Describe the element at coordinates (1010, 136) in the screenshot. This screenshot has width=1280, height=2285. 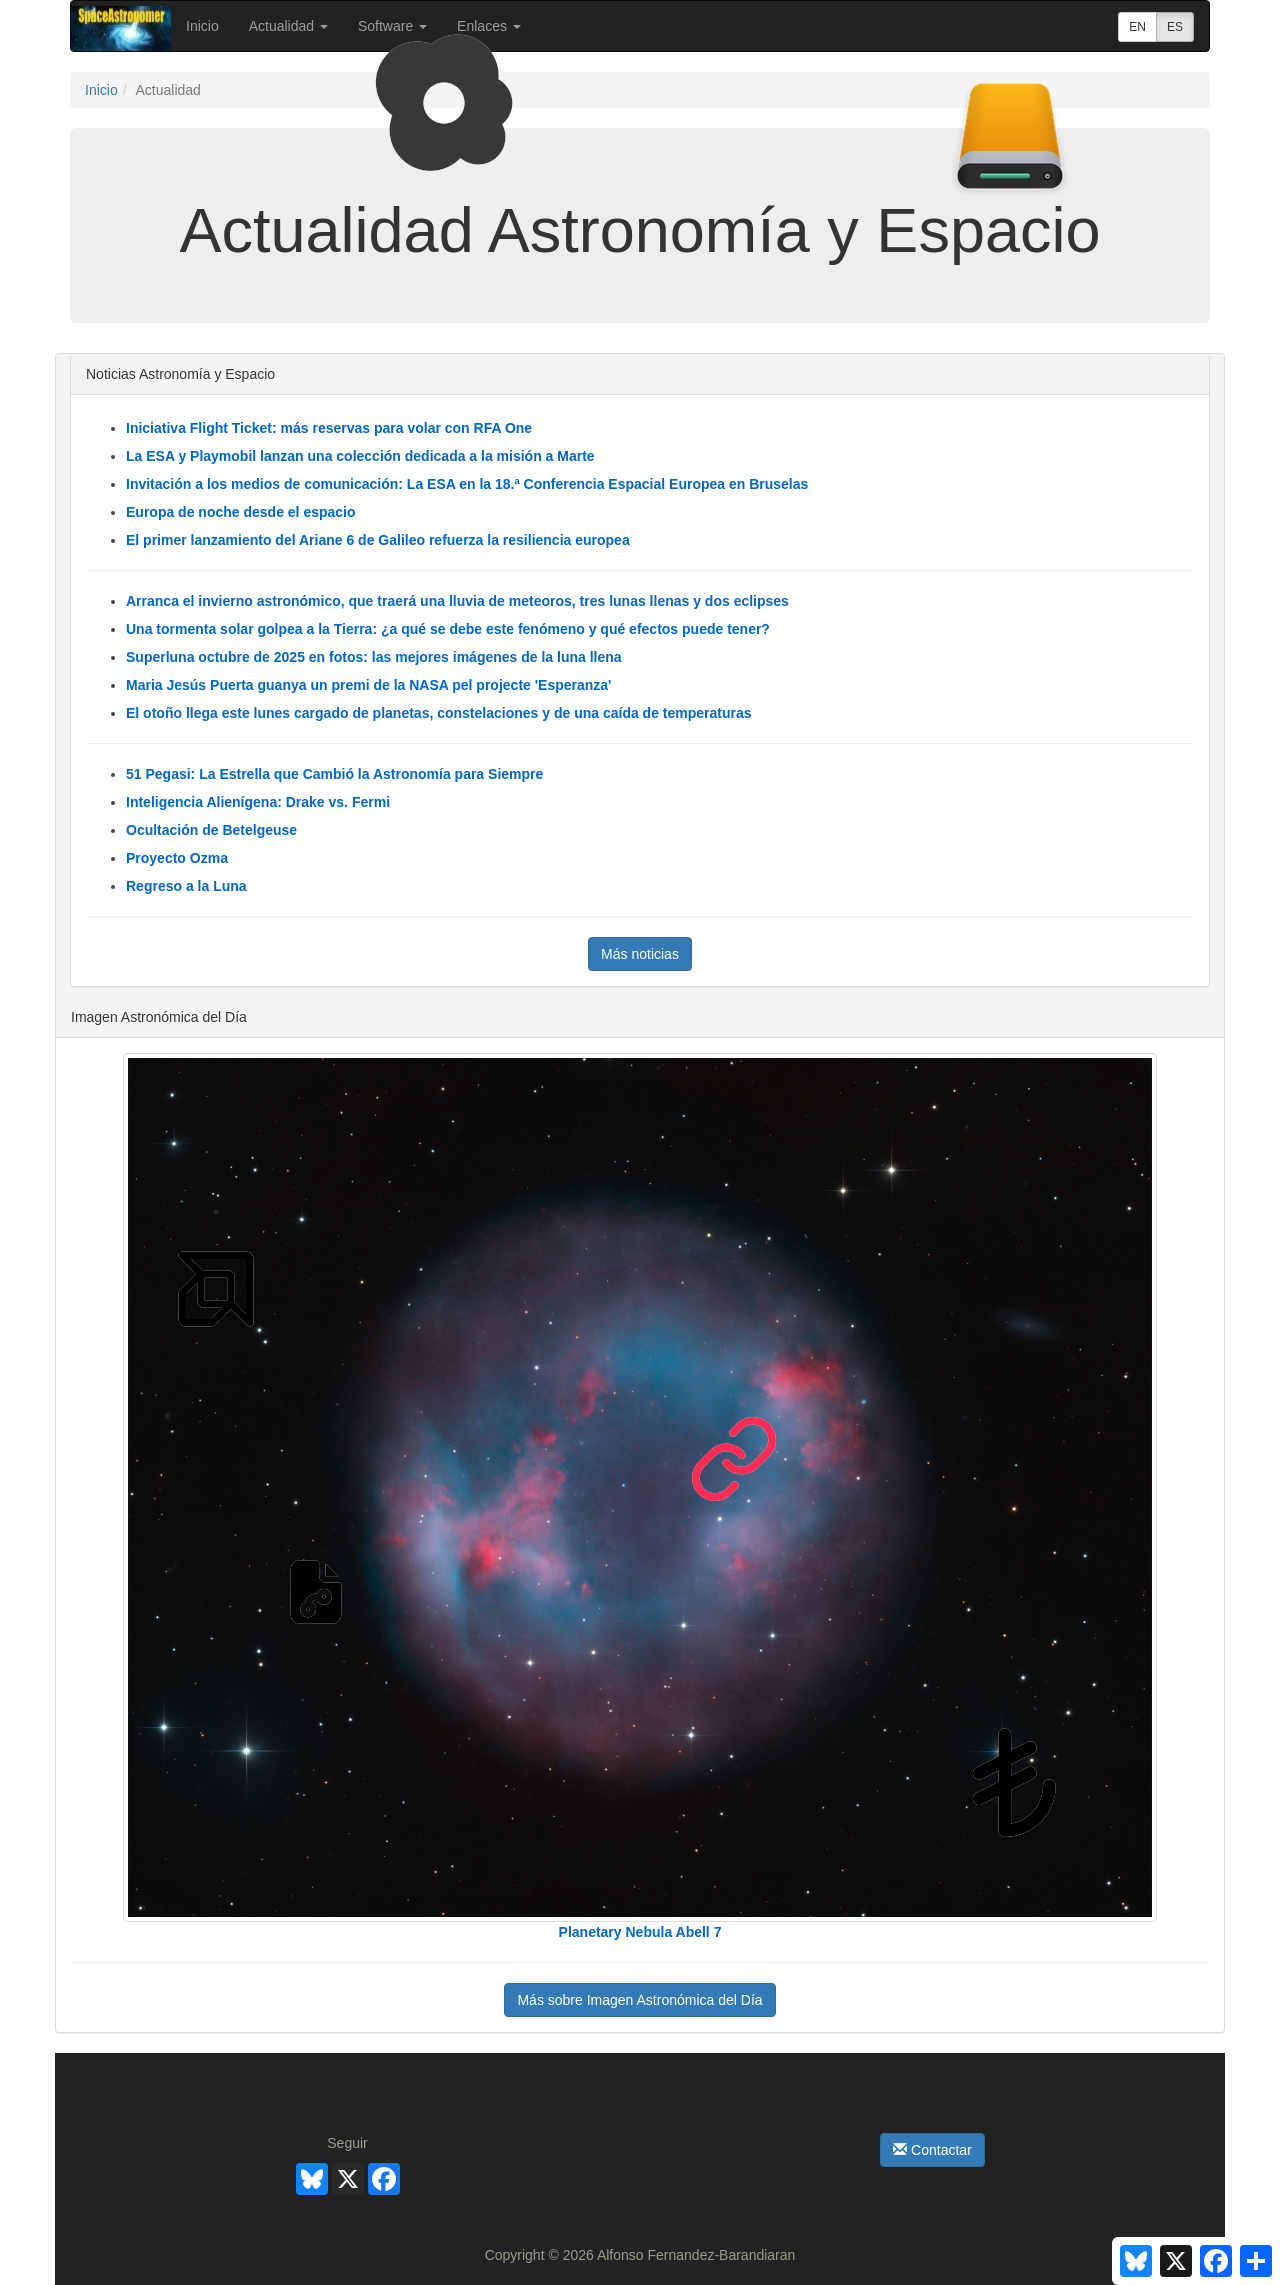
I see `external USB hard drive connected` at that location.